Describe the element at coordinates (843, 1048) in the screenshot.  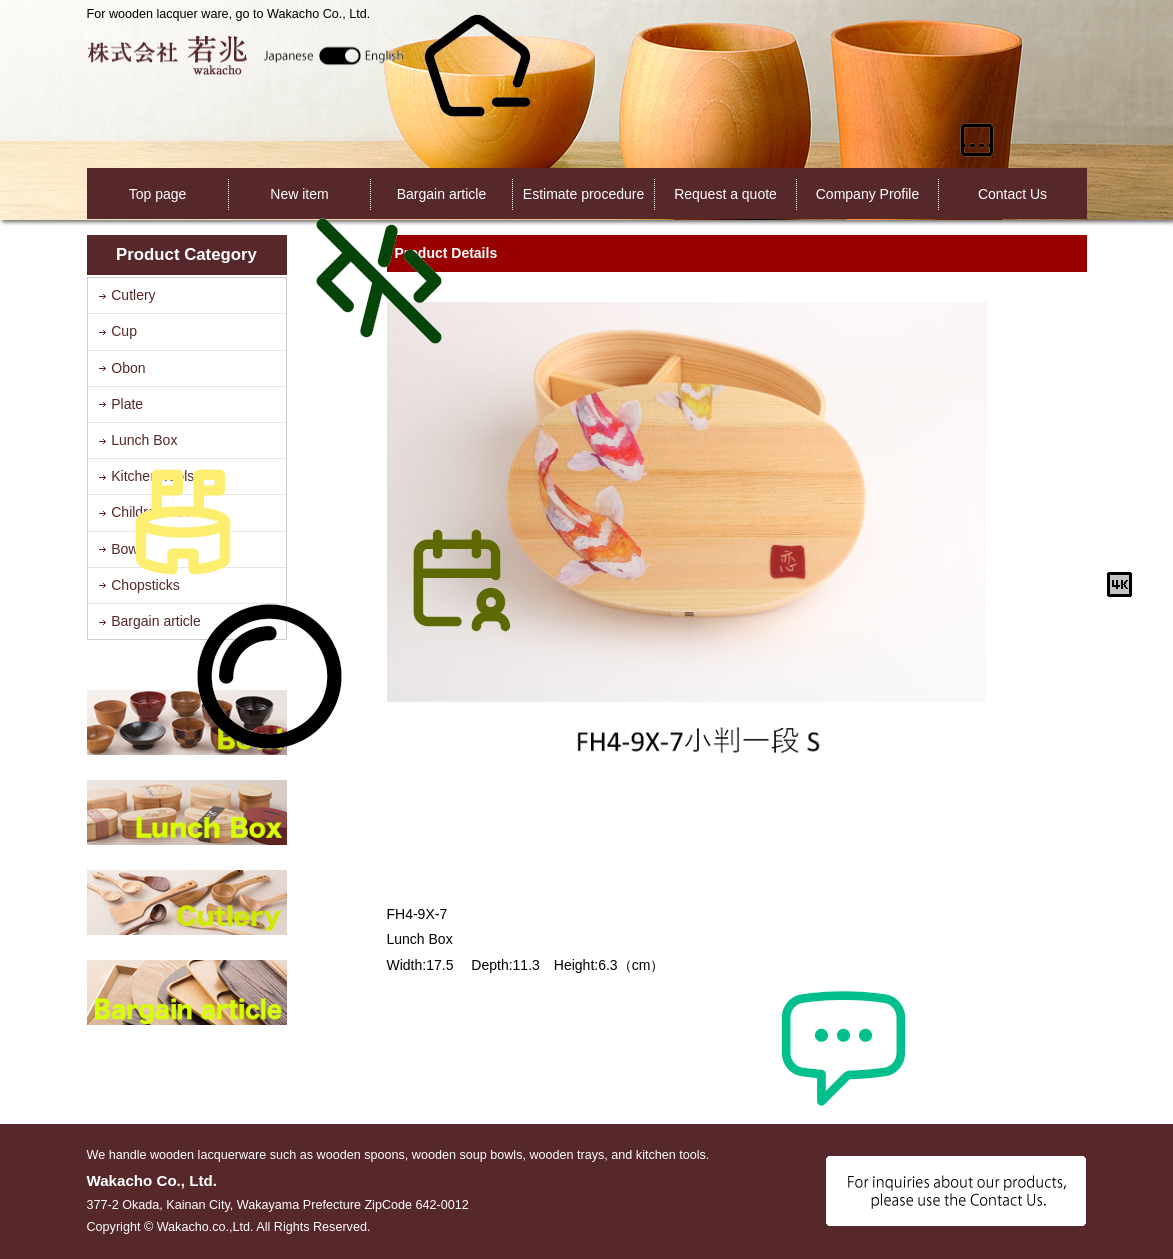
I see `open chat or messaging` at that location.